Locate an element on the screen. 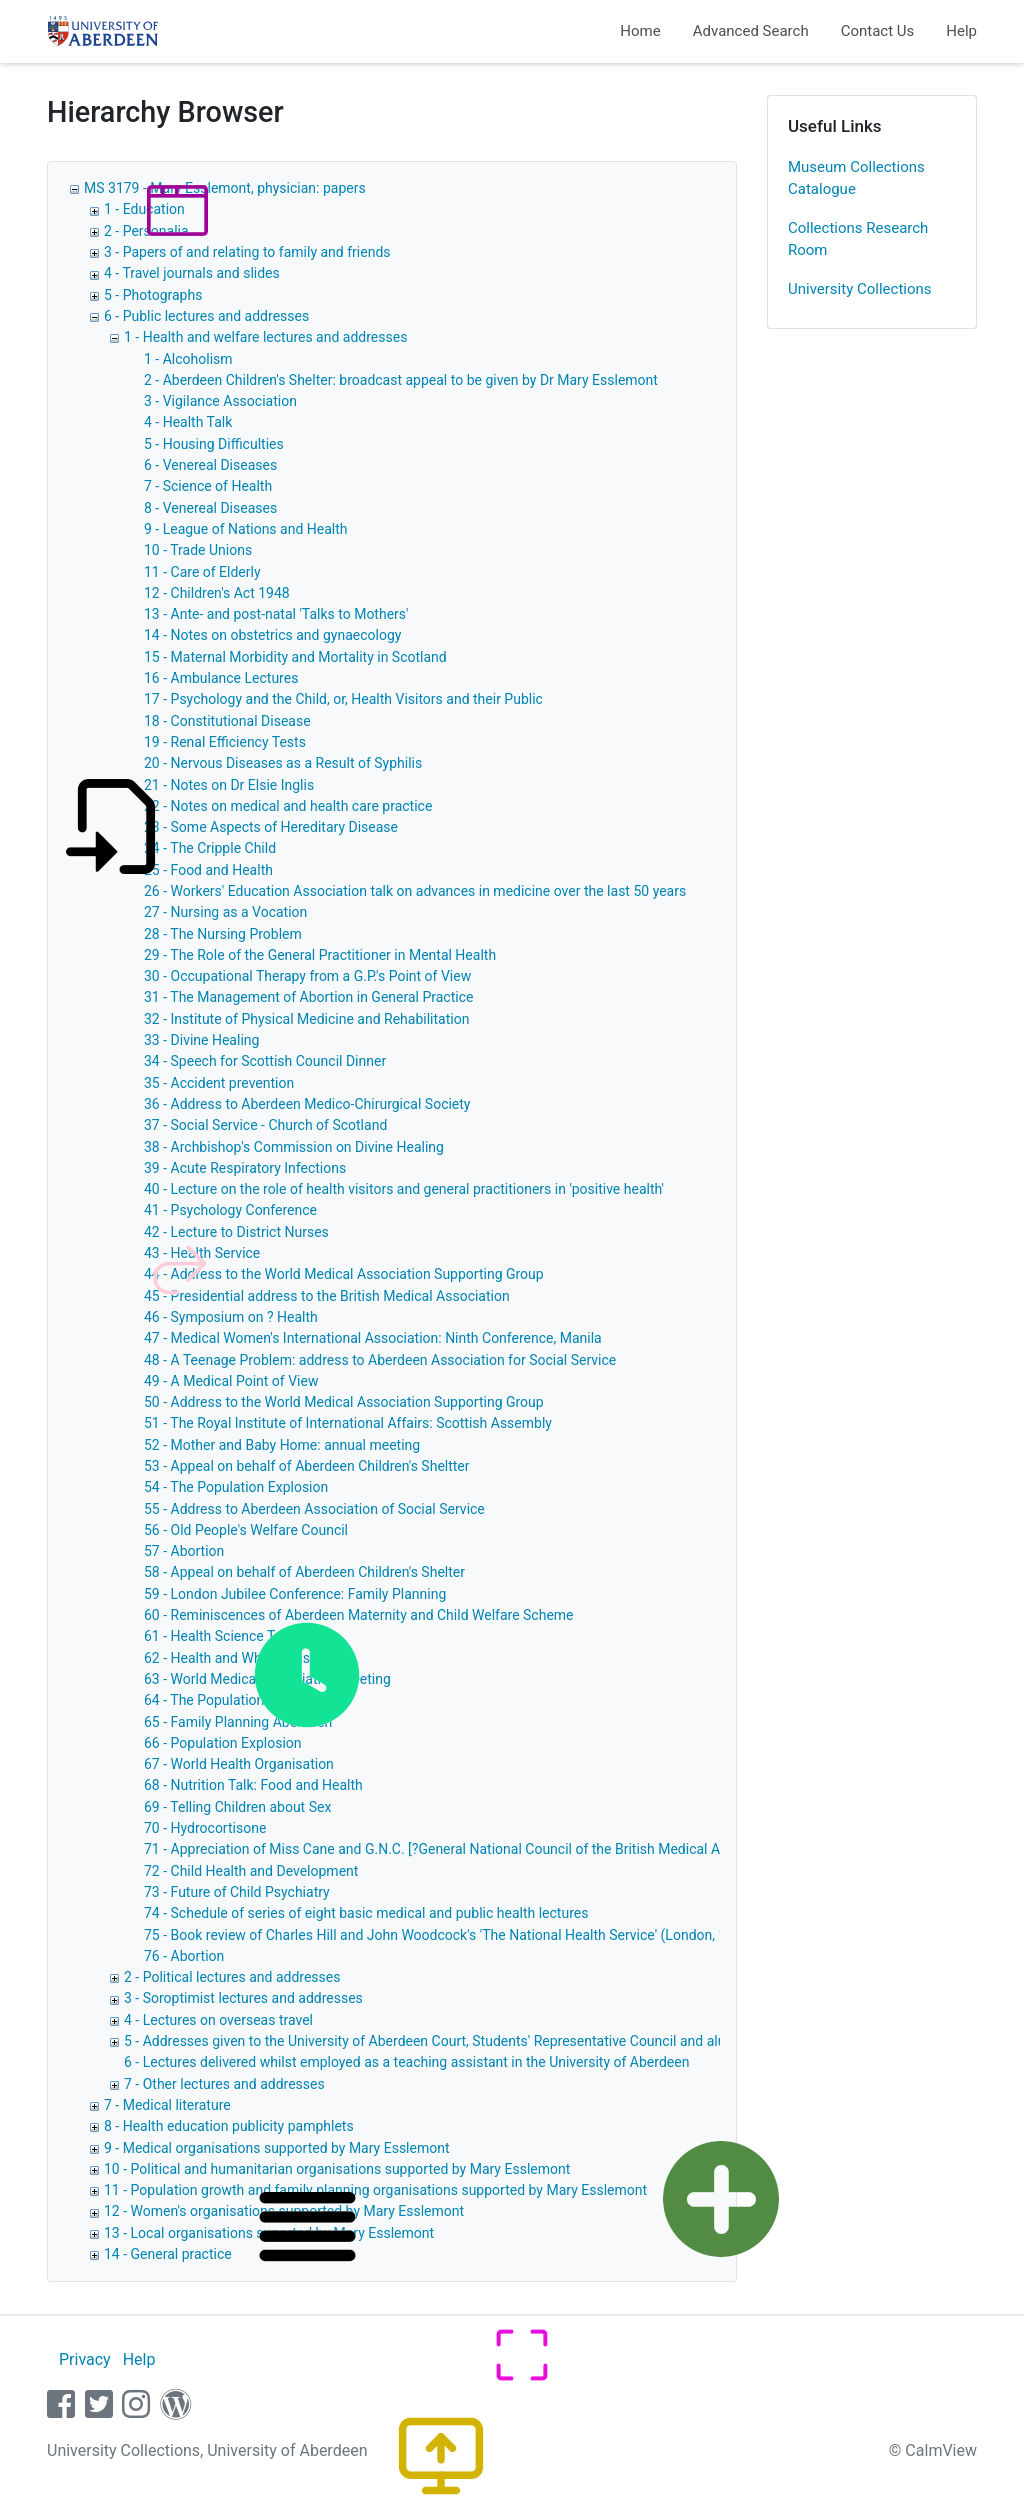 Image resolution: width=1024 pixels, height=2511 pixels. upload file to display or screen is located at coordinates (441, 2456).